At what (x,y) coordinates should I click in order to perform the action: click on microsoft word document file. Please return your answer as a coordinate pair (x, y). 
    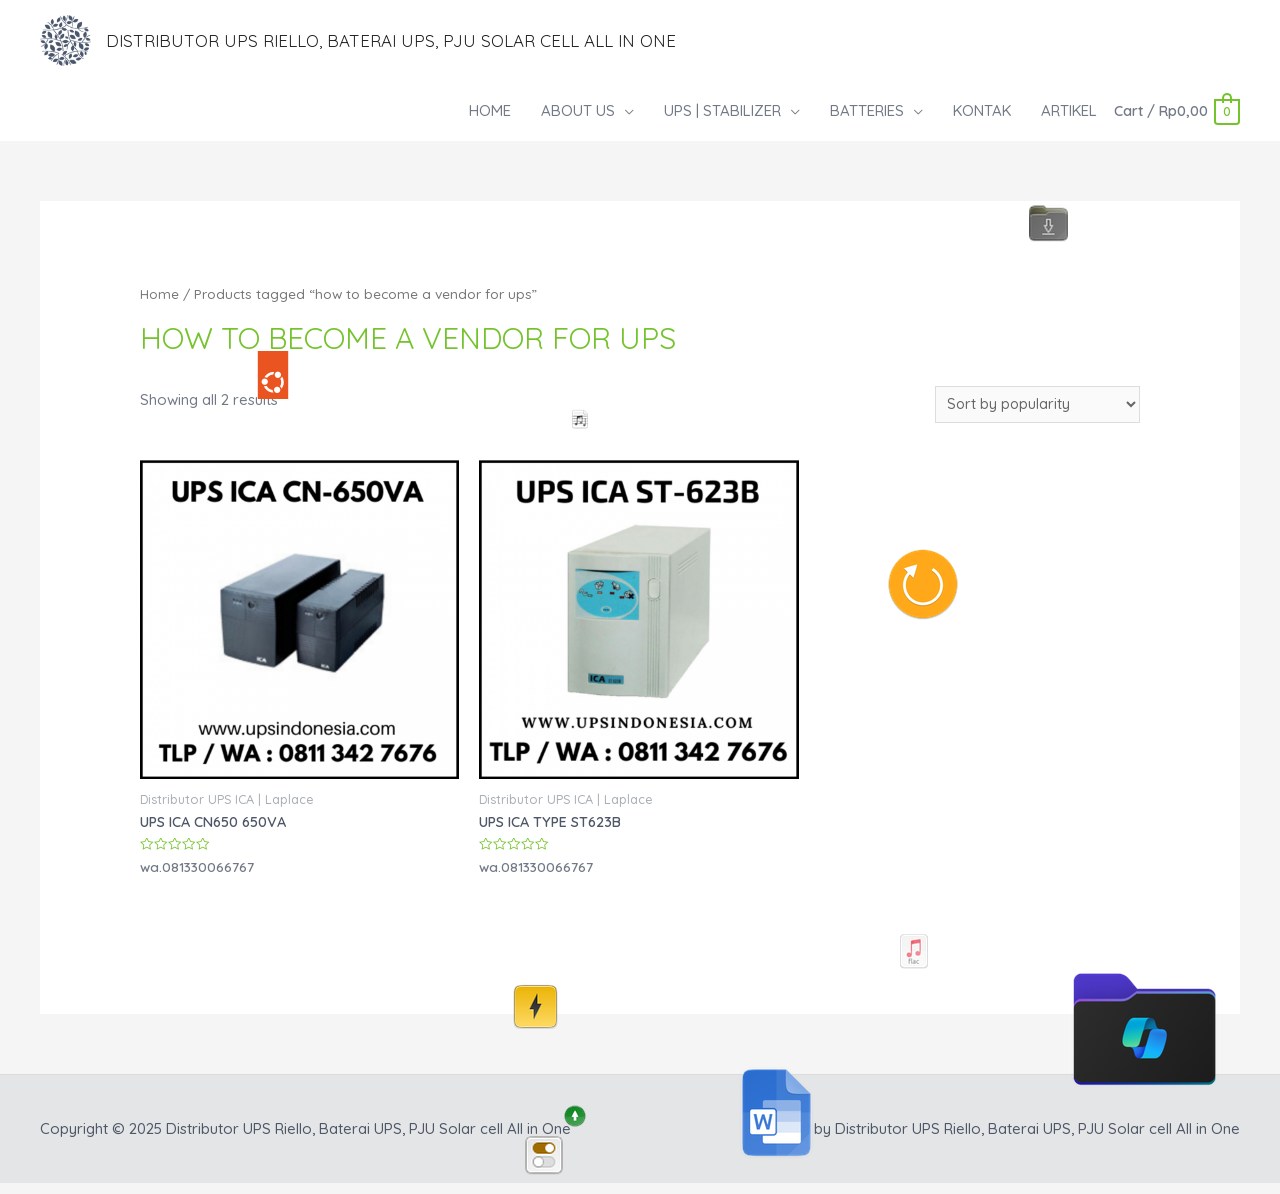
    Looking at the image, I should click on (776, 1112).